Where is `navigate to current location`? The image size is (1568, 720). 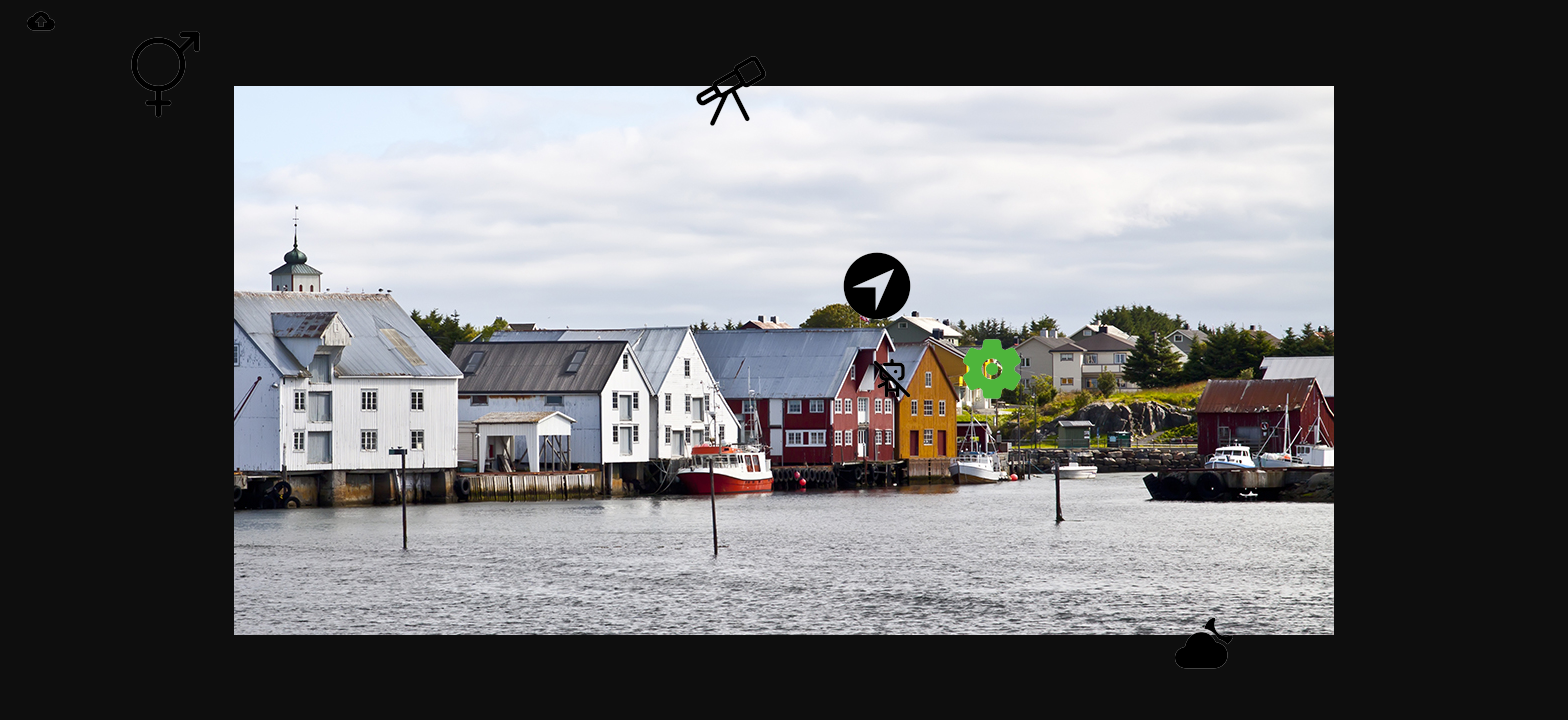
navigate to current location is located at coordinates (877, 286).